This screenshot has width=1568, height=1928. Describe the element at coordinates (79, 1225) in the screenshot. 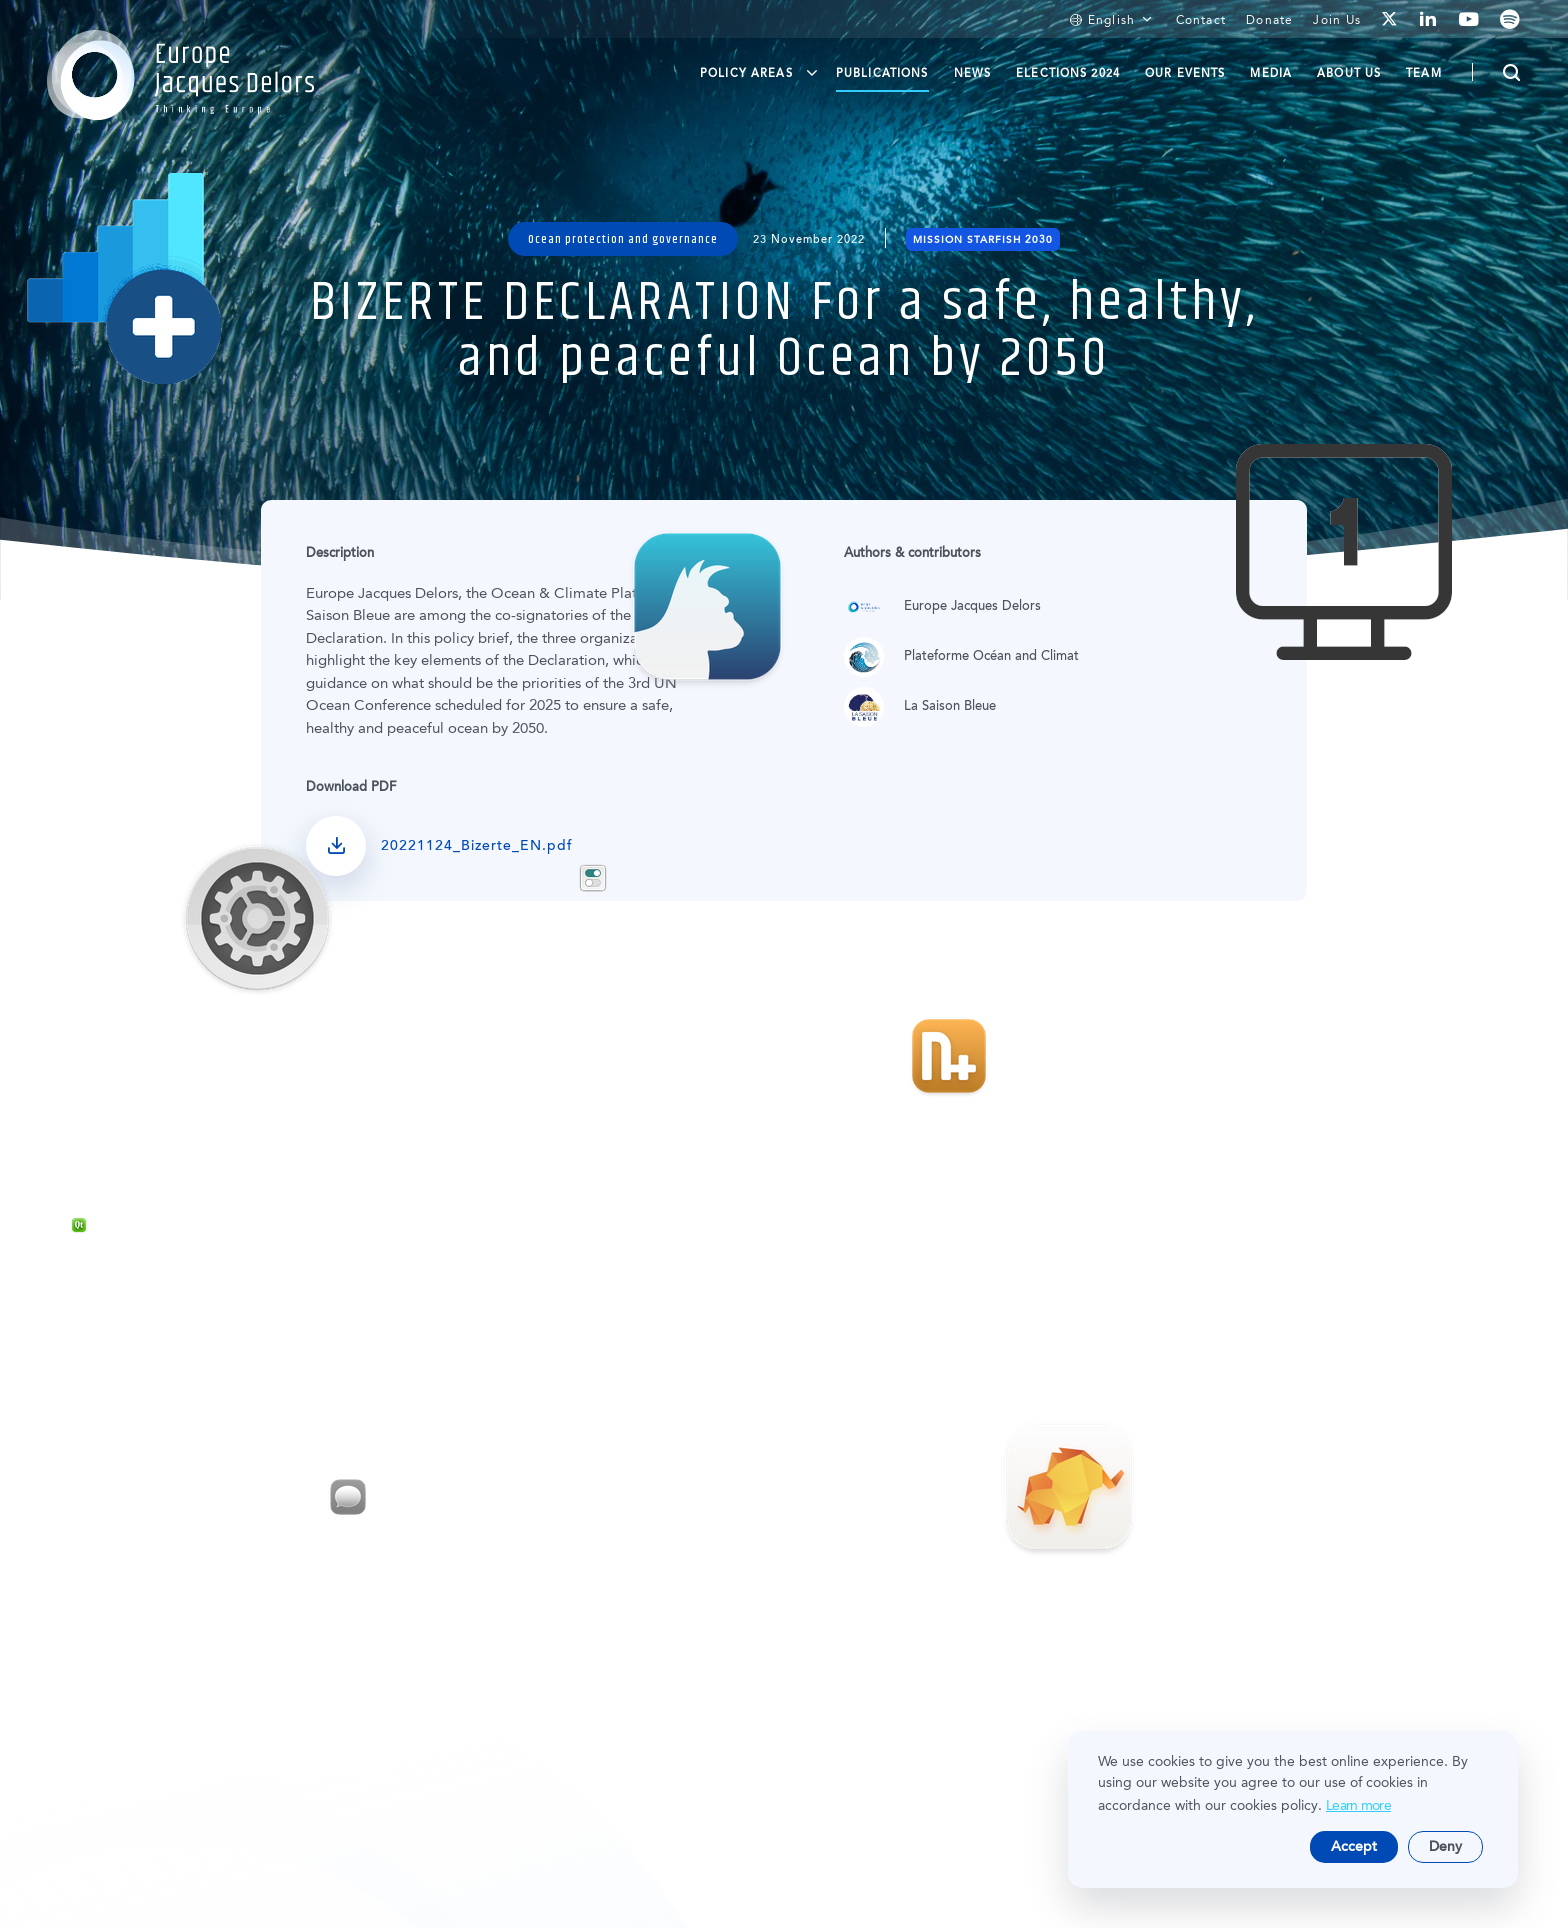

I see `open qt linguist translation tool` at that location.